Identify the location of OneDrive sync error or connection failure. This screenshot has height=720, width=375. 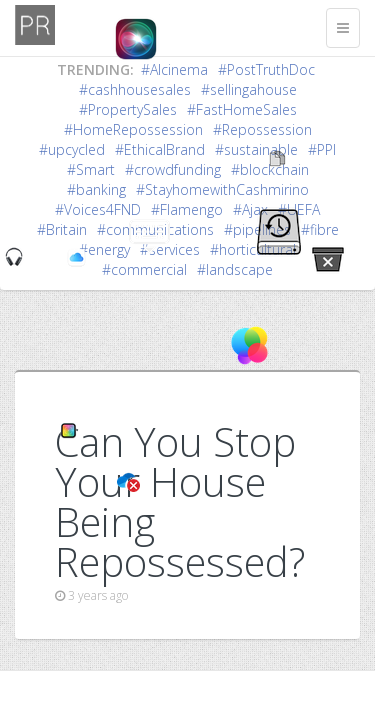
(128, 480).